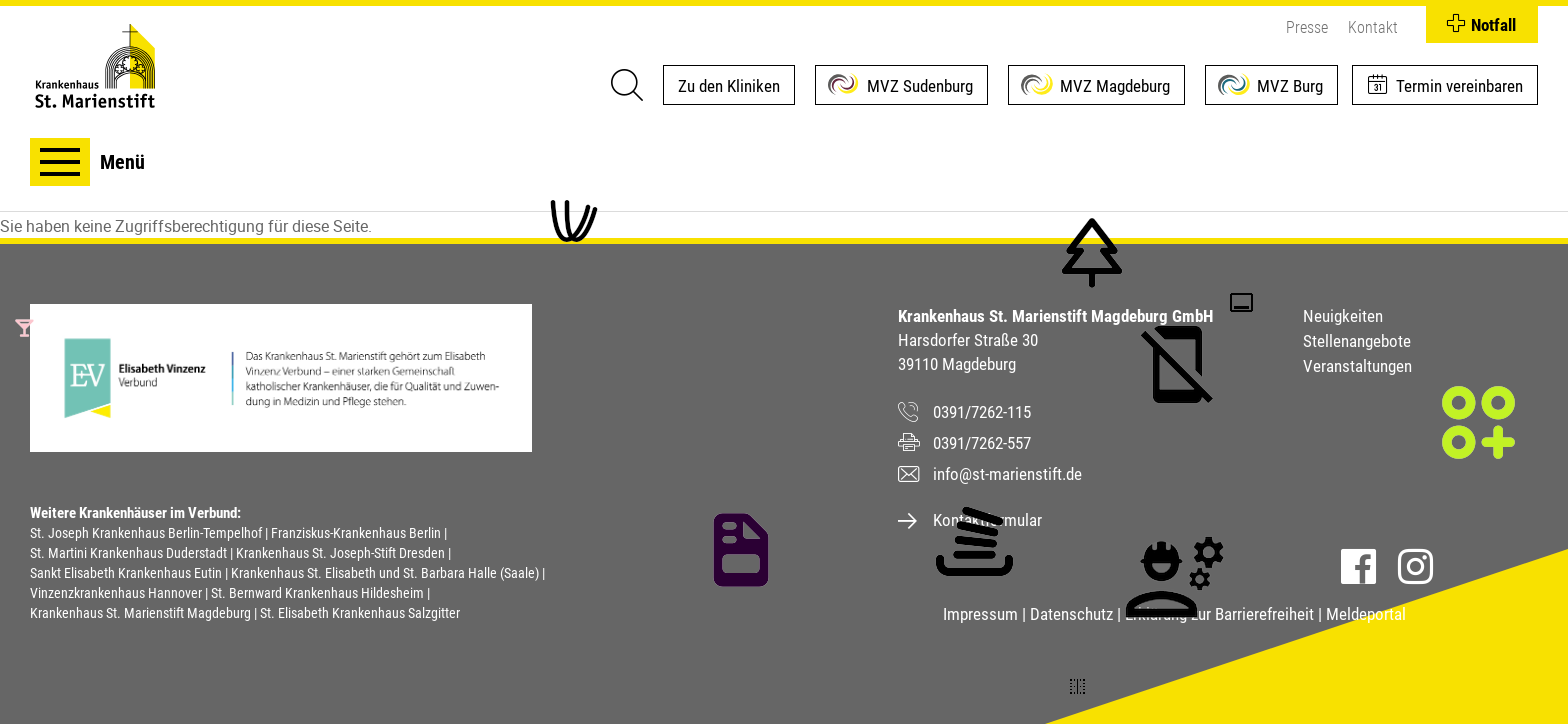  Describe the element at coordinates (974, 537) in the screenshot. I see `visit stack overflow for developer support` at that location.